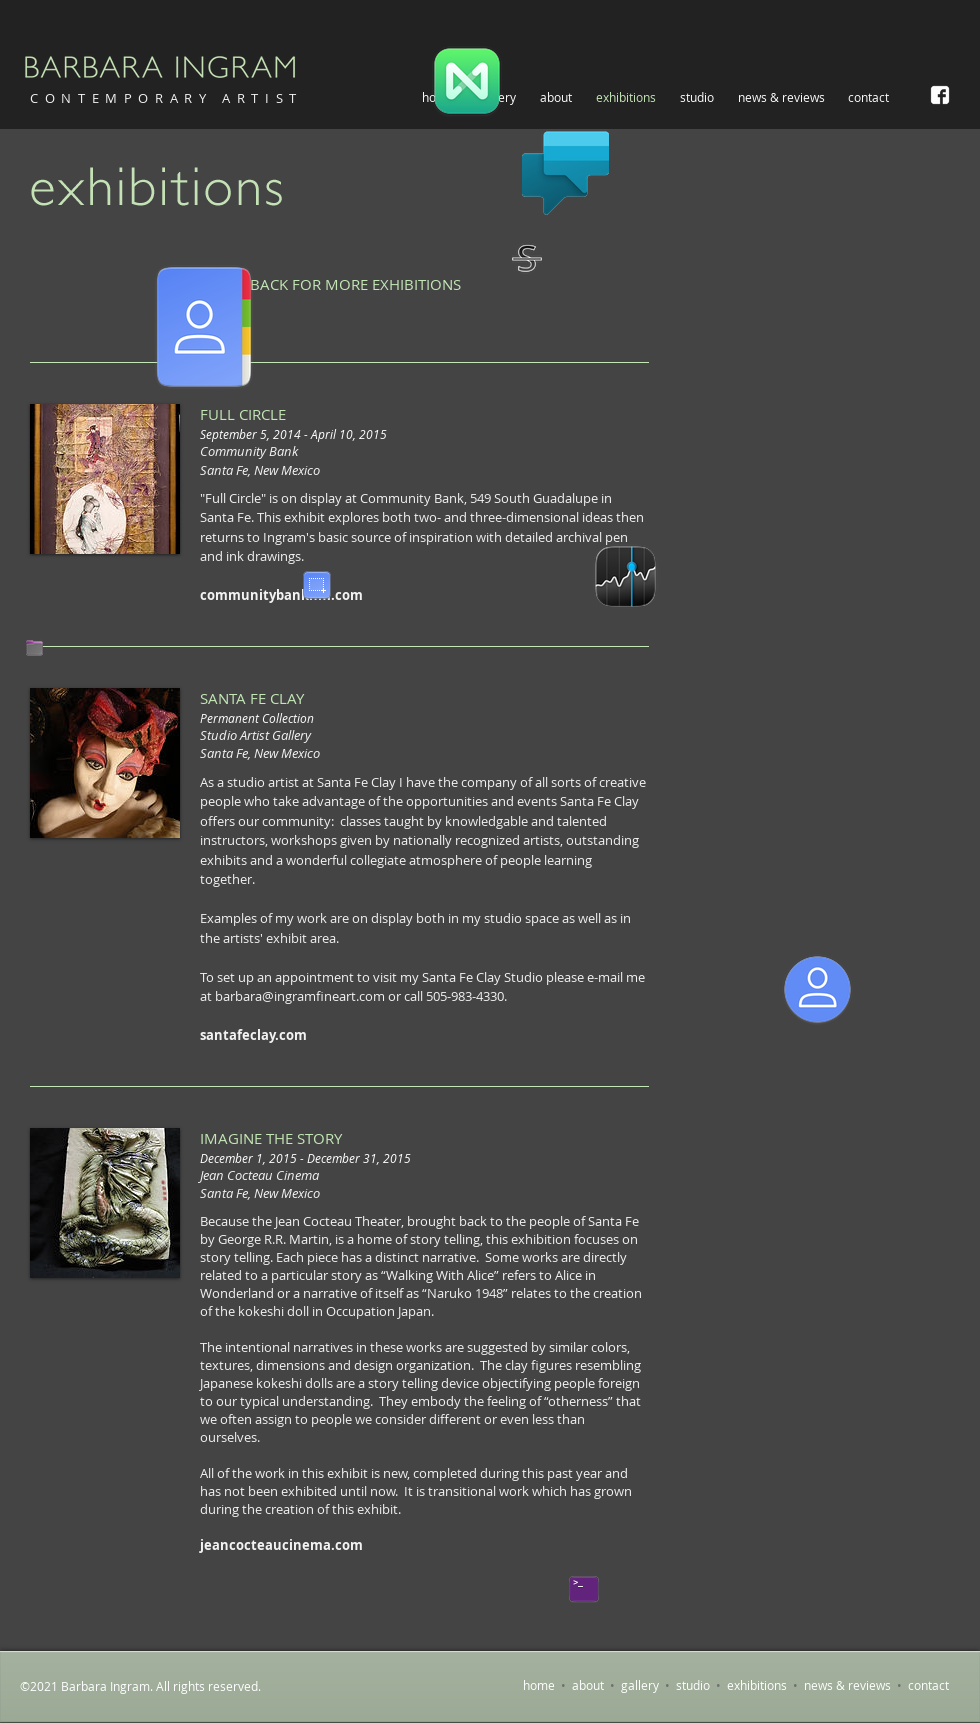 Image resolution: width=980 pixels, height=1723 pixels. What do you see at coordinates (467, 81) in the screenshot?
I see `open mindmaster mind mapping application` at bounding box center [467, 81].